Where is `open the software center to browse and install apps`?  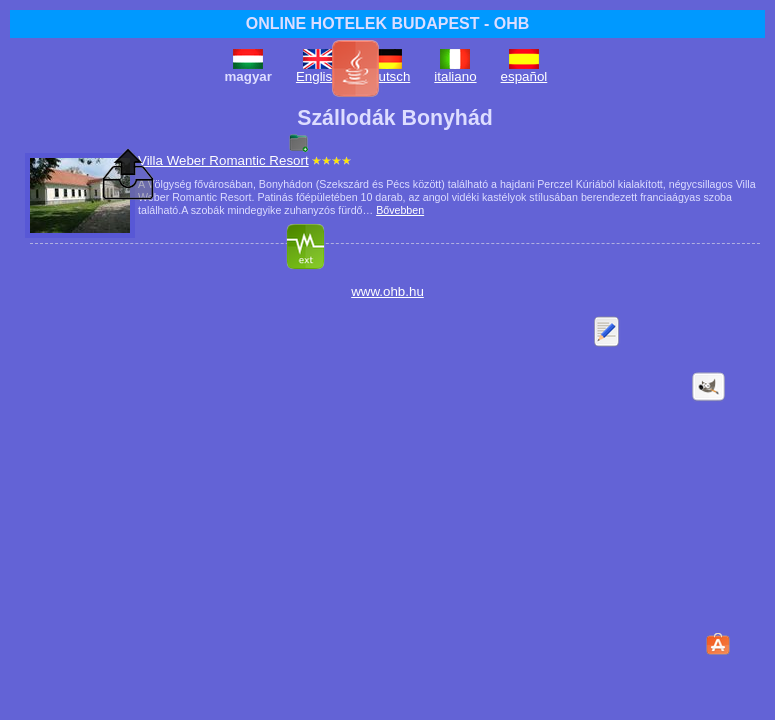 open the software center to browse and install apps is located at coordinates (718, 645).